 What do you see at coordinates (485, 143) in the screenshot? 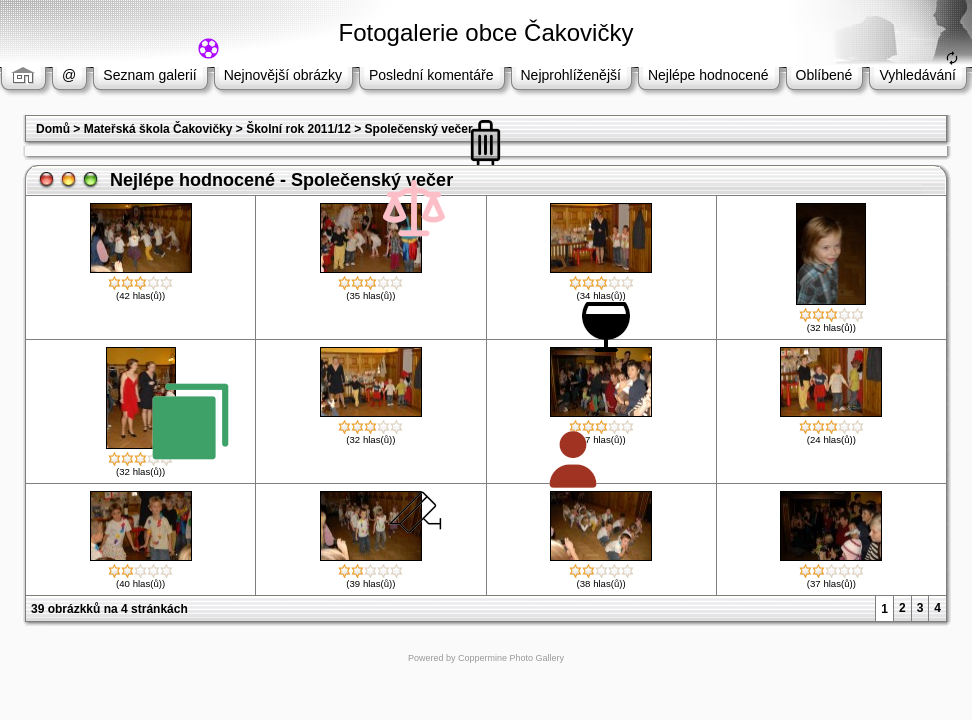
I see `access travel or trip planning features` at bounding box center [485, 143].